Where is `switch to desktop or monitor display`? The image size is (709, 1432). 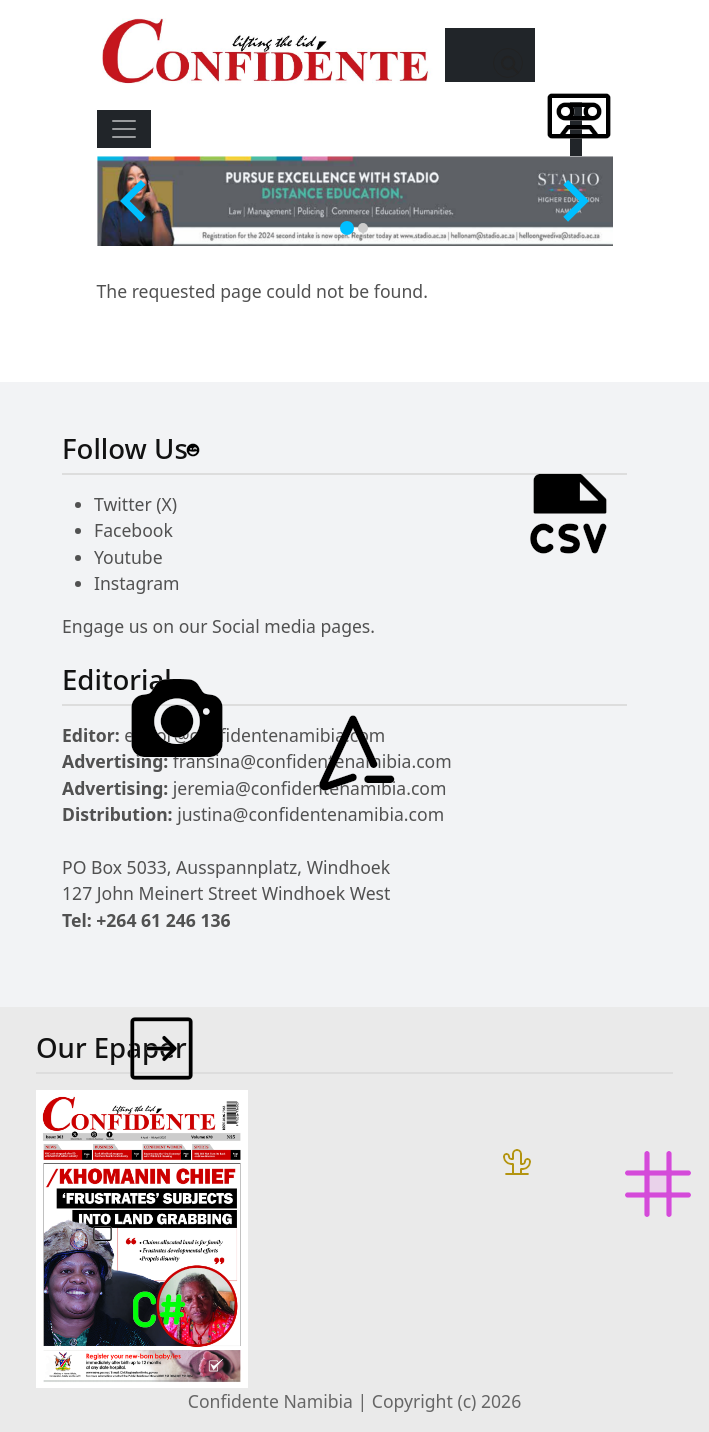
switch to desktop or monitor display is located at coordinates (102, 1234).